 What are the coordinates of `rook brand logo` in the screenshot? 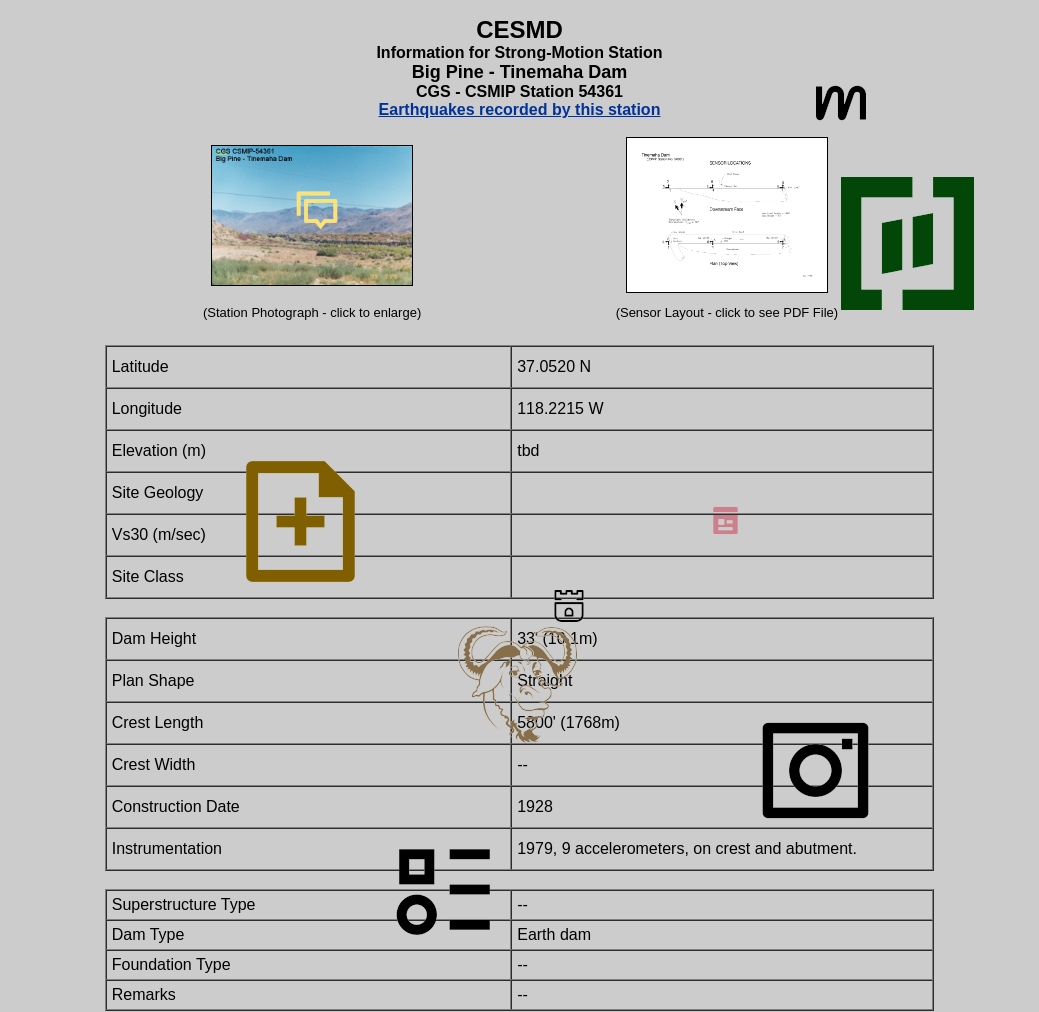 It's located at (569, 606).